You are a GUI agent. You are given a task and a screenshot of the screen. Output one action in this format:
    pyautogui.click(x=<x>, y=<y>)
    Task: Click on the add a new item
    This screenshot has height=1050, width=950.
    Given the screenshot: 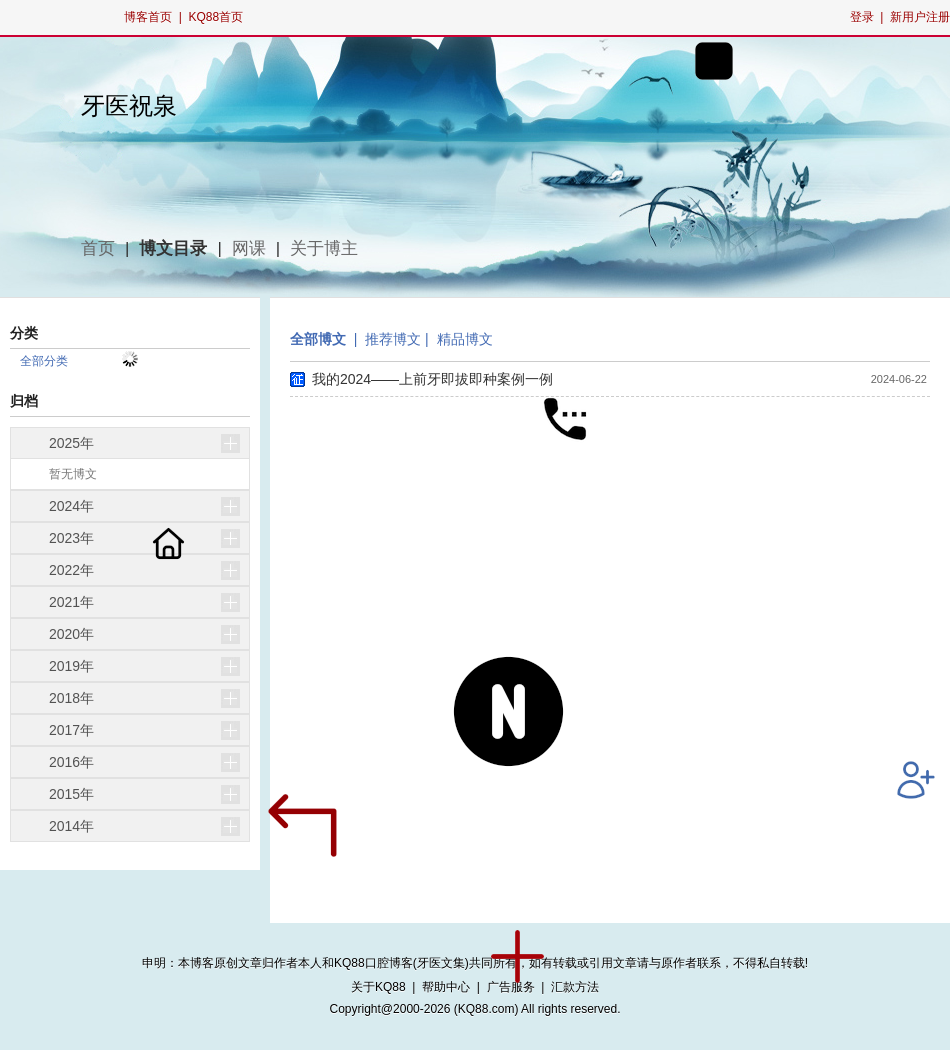 What is the action you would take?
    pyautogui.click(x=517, y=956)
    